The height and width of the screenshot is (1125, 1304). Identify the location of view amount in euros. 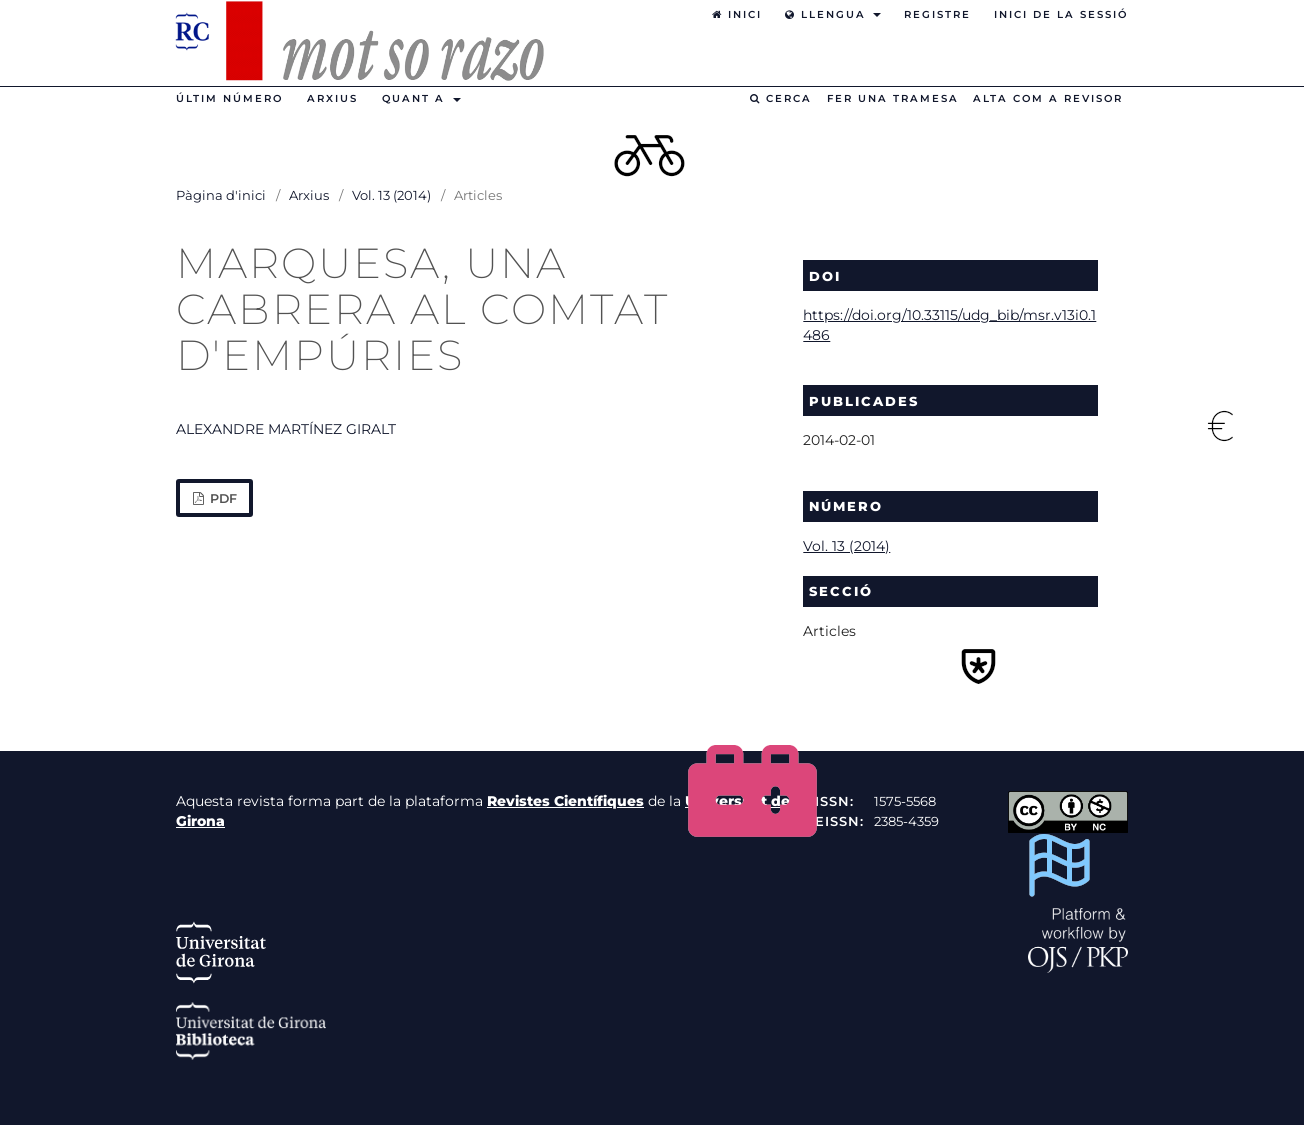
(1223, 426).